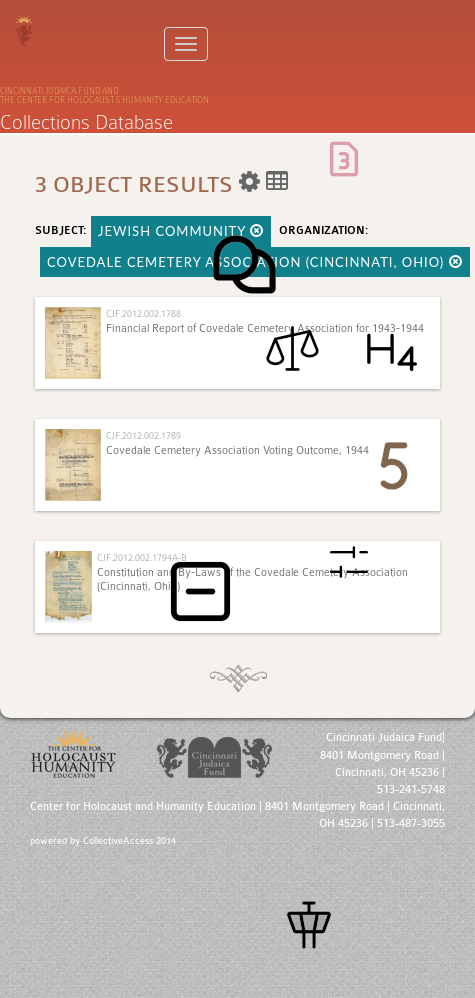 The width and height of the screenshot is (475, 998). Describe the element at coordinates (349, 562) in the screenshot. I see `adjust settings or preferences` at that location.